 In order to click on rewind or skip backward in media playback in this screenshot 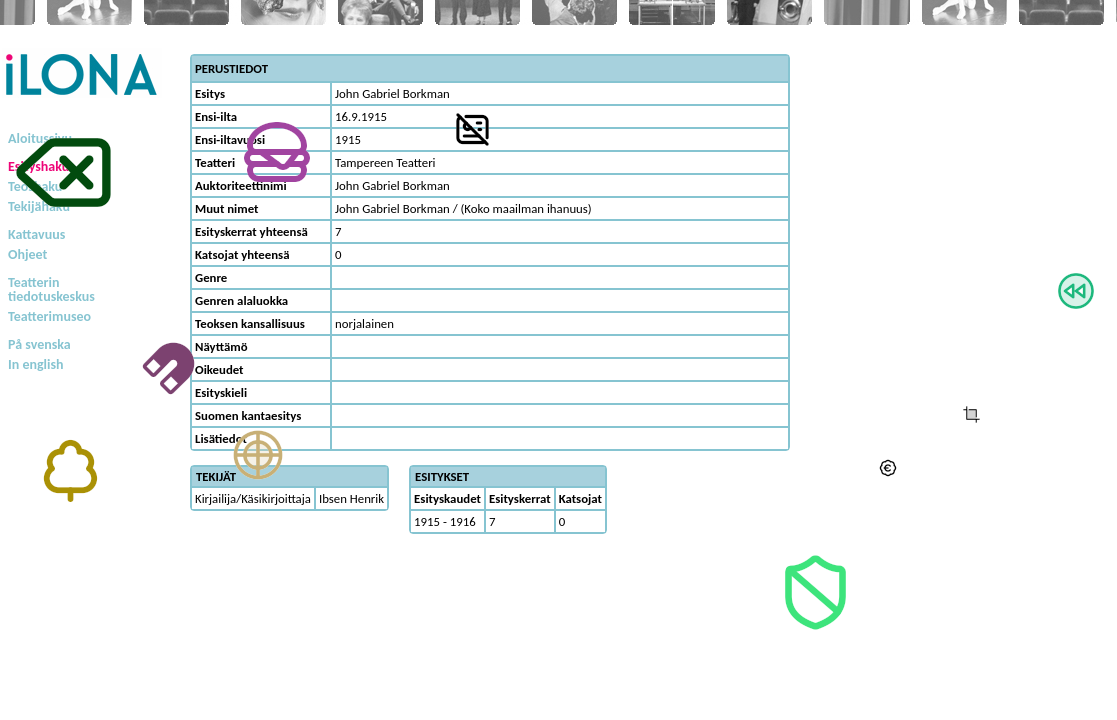, I will do `click(1076, 291)`.